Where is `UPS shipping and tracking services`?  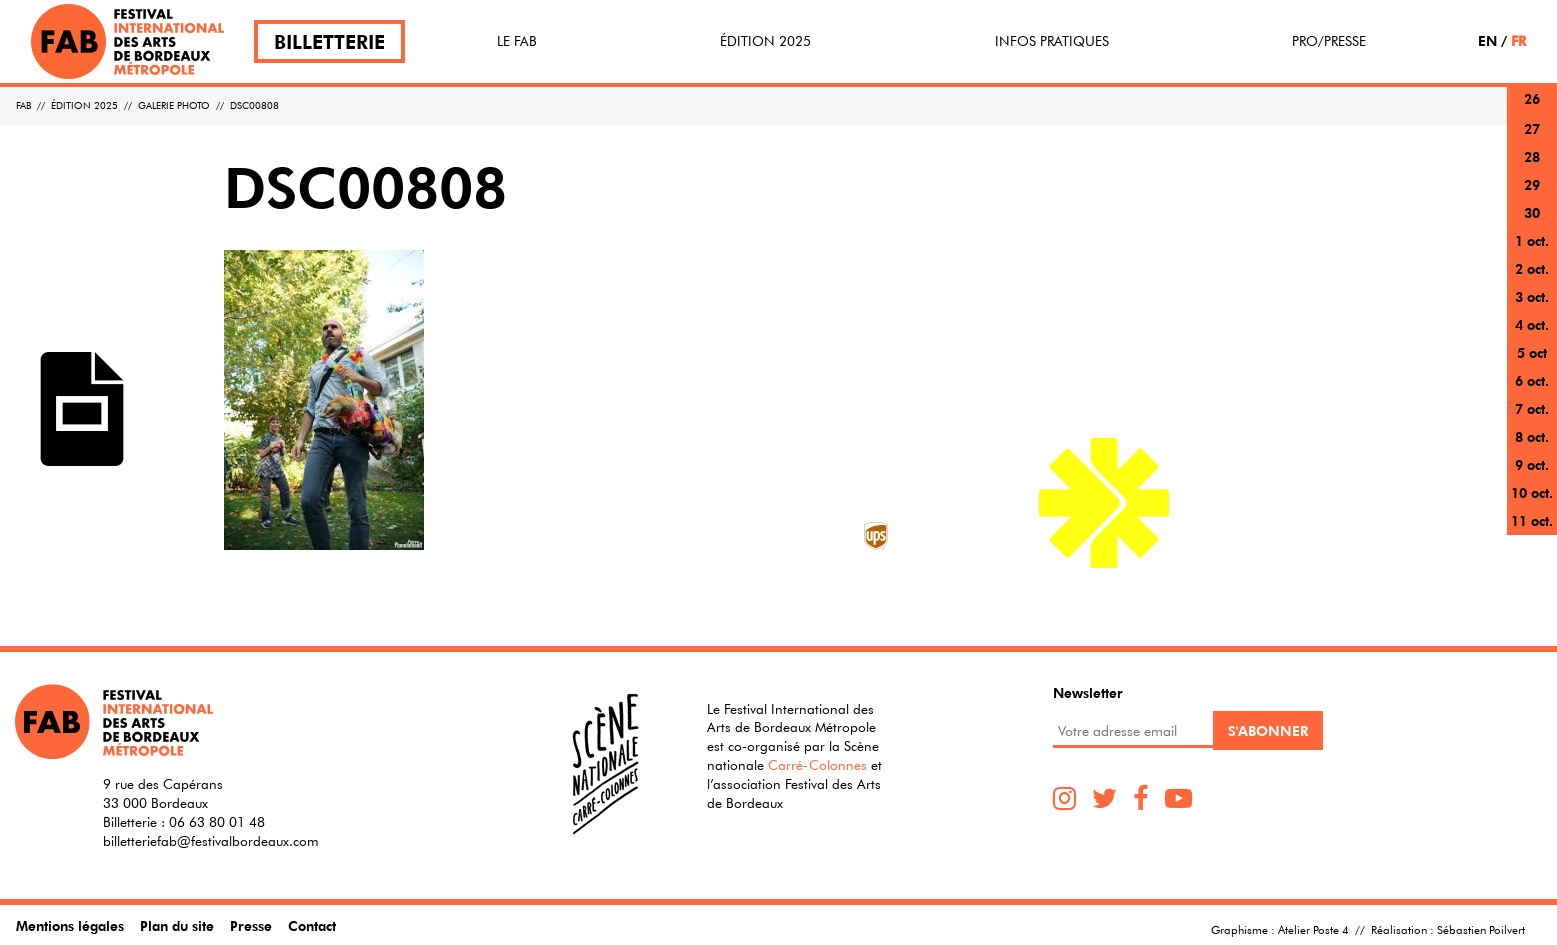
UPS shipping and tracking services is located at coordinates (876, 536).